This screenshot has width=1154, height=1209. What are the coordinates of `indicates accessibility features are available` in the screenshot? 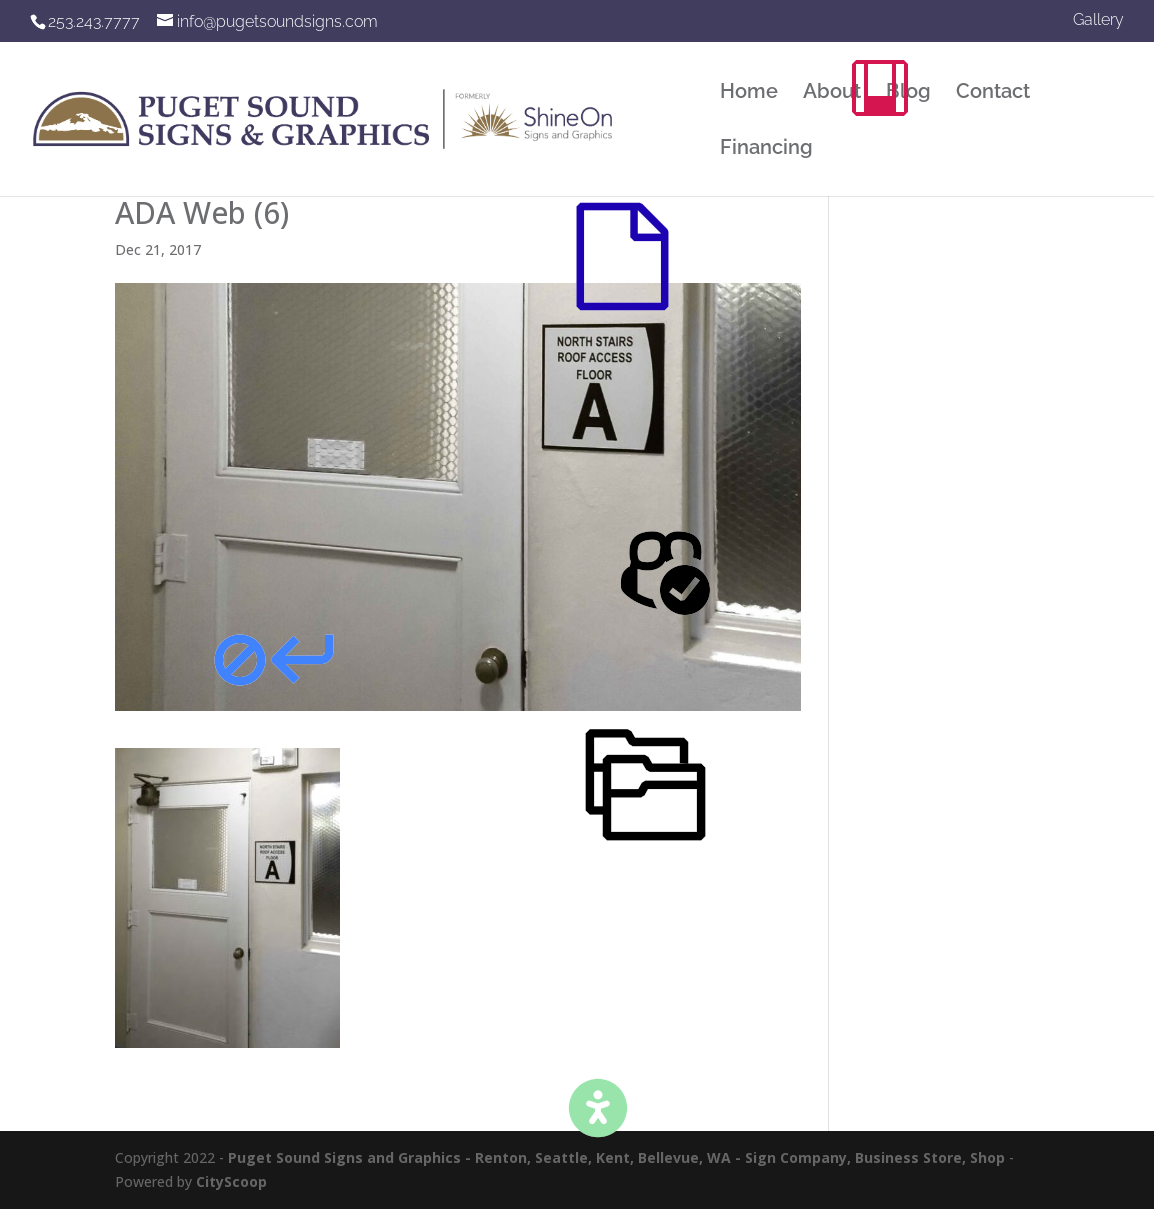 It's located at (598, 1108).